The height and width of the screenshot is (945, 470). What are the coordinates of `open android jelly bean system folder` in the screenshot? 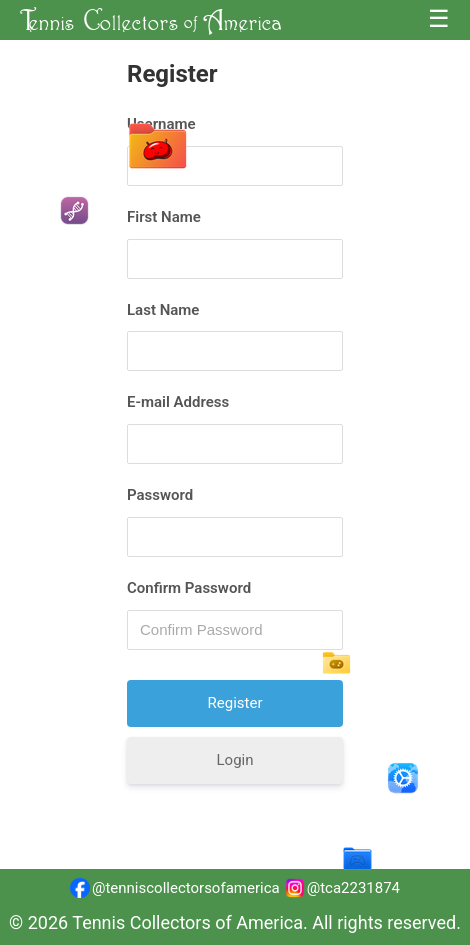 It's located at (157, 147).